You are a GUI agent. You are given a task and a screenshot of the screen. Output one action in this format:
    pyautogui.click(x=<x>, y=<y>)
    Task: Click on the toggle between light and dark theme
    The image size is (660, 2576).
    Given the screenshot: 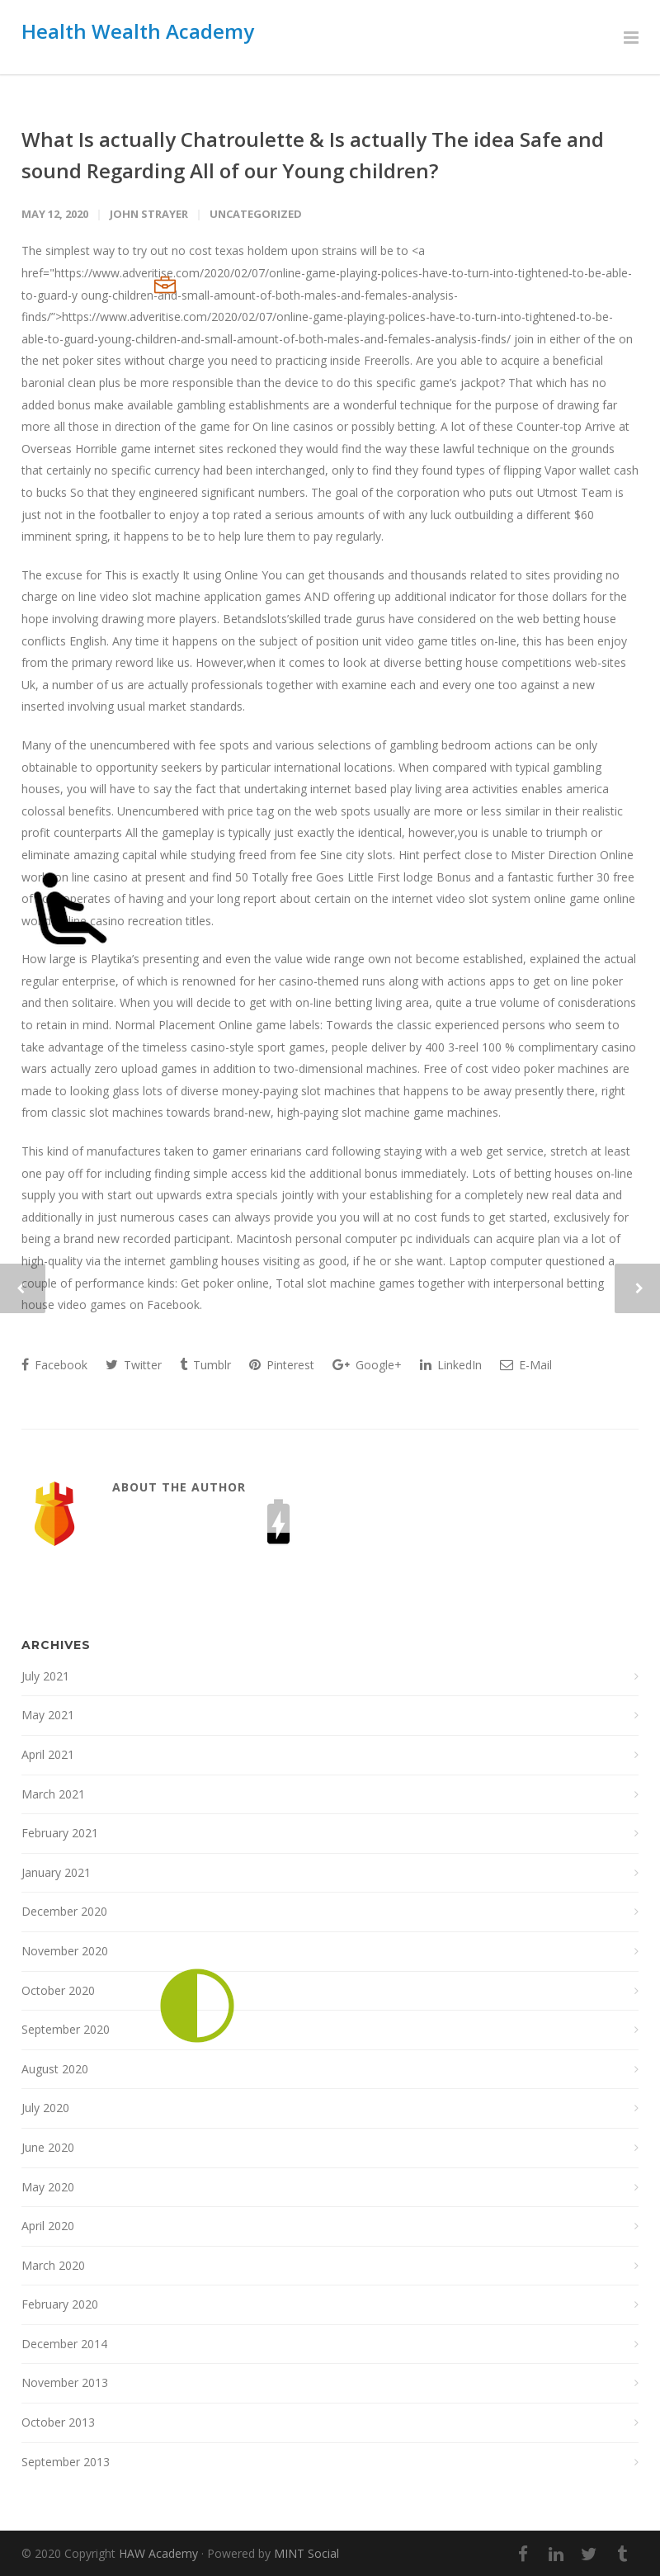 What is the action you would take?
    pyautogui.click(x=197, y=2006)
    